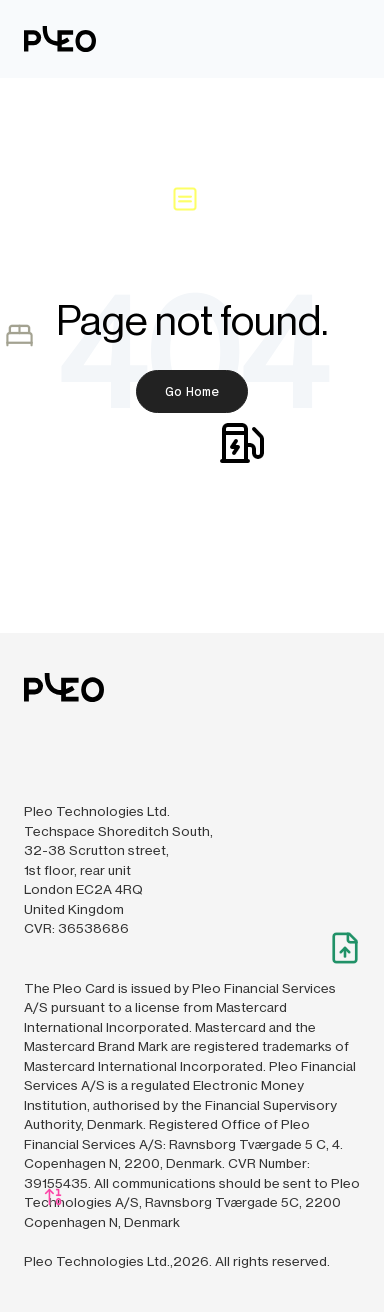 This screenshot has height=1312, width=384. I want to click on sort numerically in descending order (high to low), so click(54, 1197).